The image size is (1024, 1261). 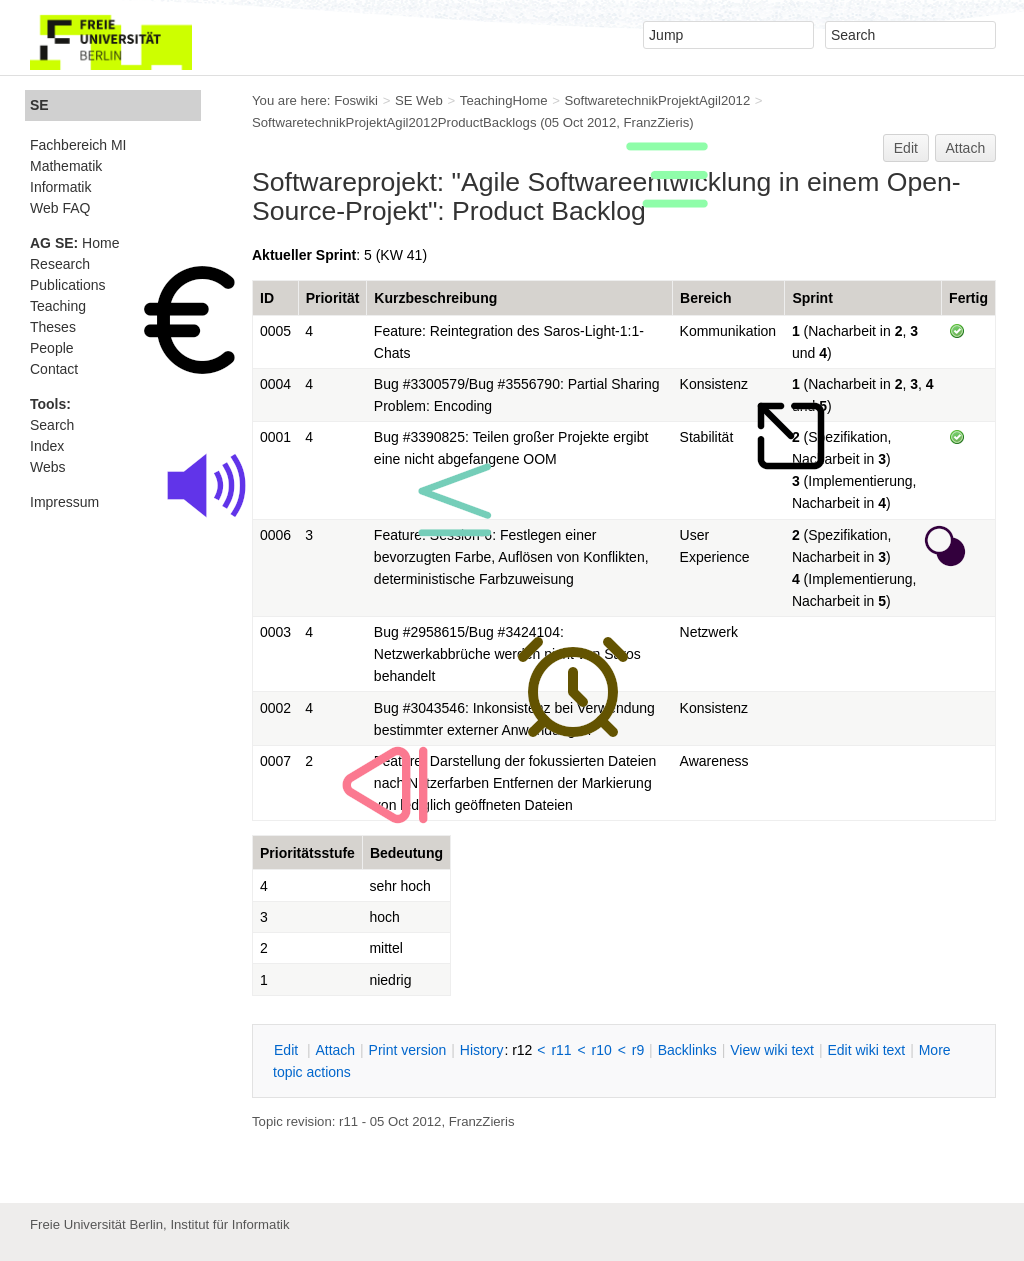 What do you see at coordinates (945, 546) in the screenshot?
I see `subtract or remove a layer` at bounding box center [945, 546].